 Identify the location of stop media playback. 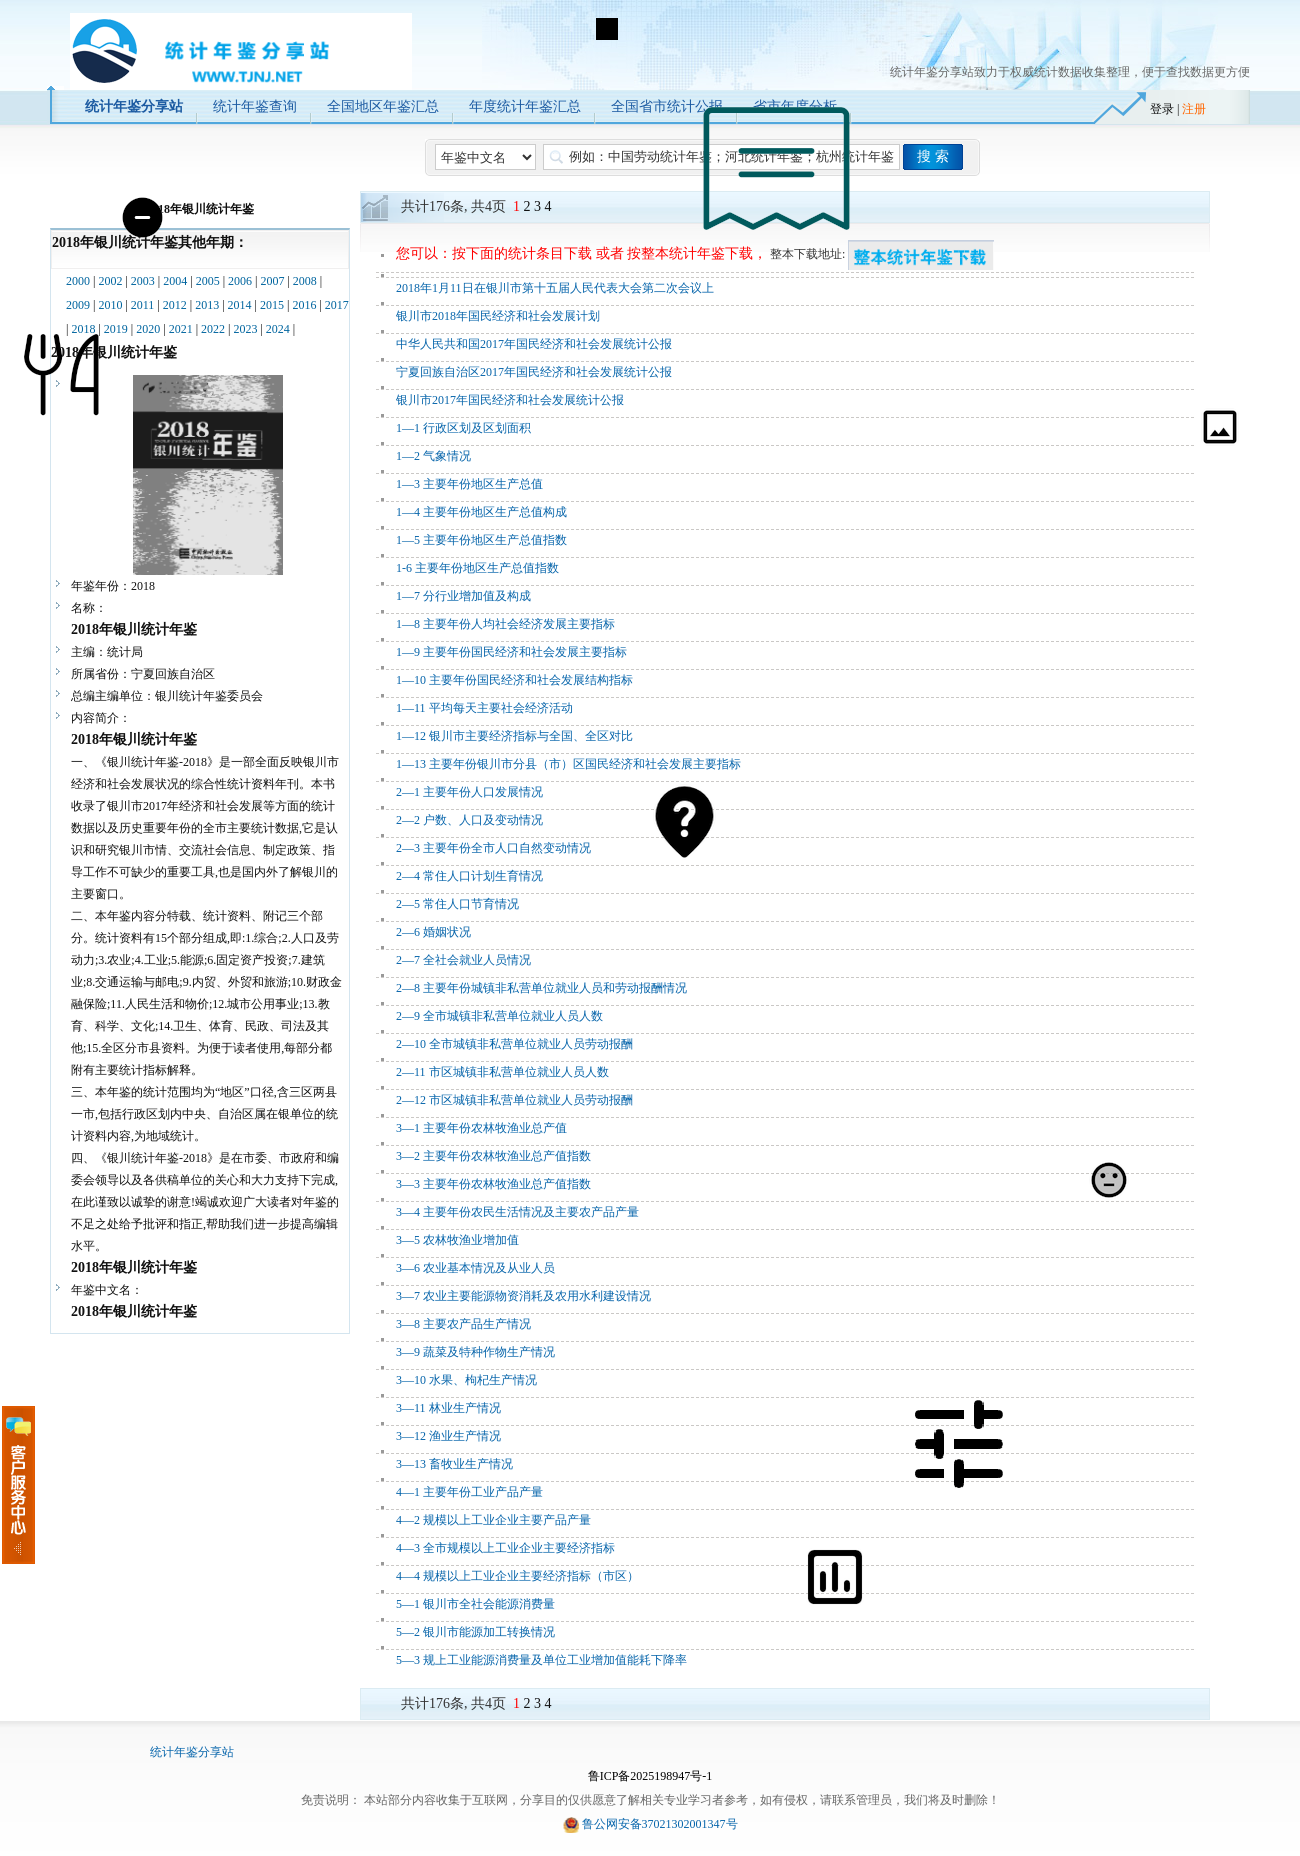
(607, 29).